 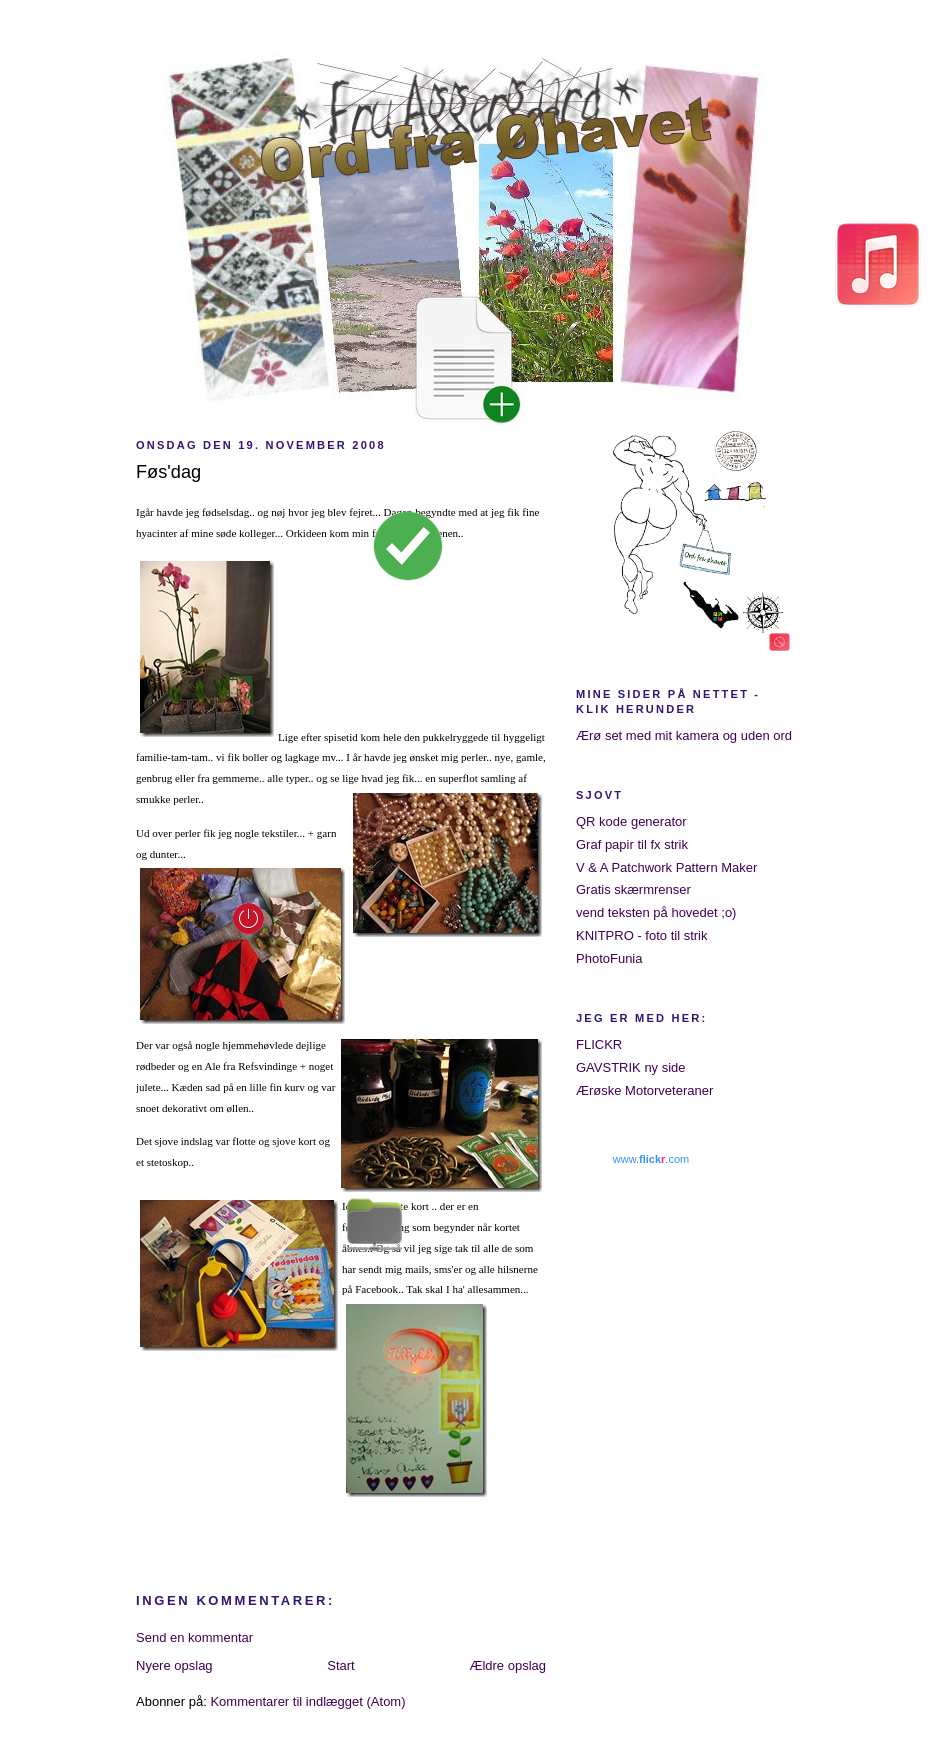 What do you see at coordinates (374, 1223) in the screenshot?
I see `access files stored on a remote server` at bounding box center [374, 1223].